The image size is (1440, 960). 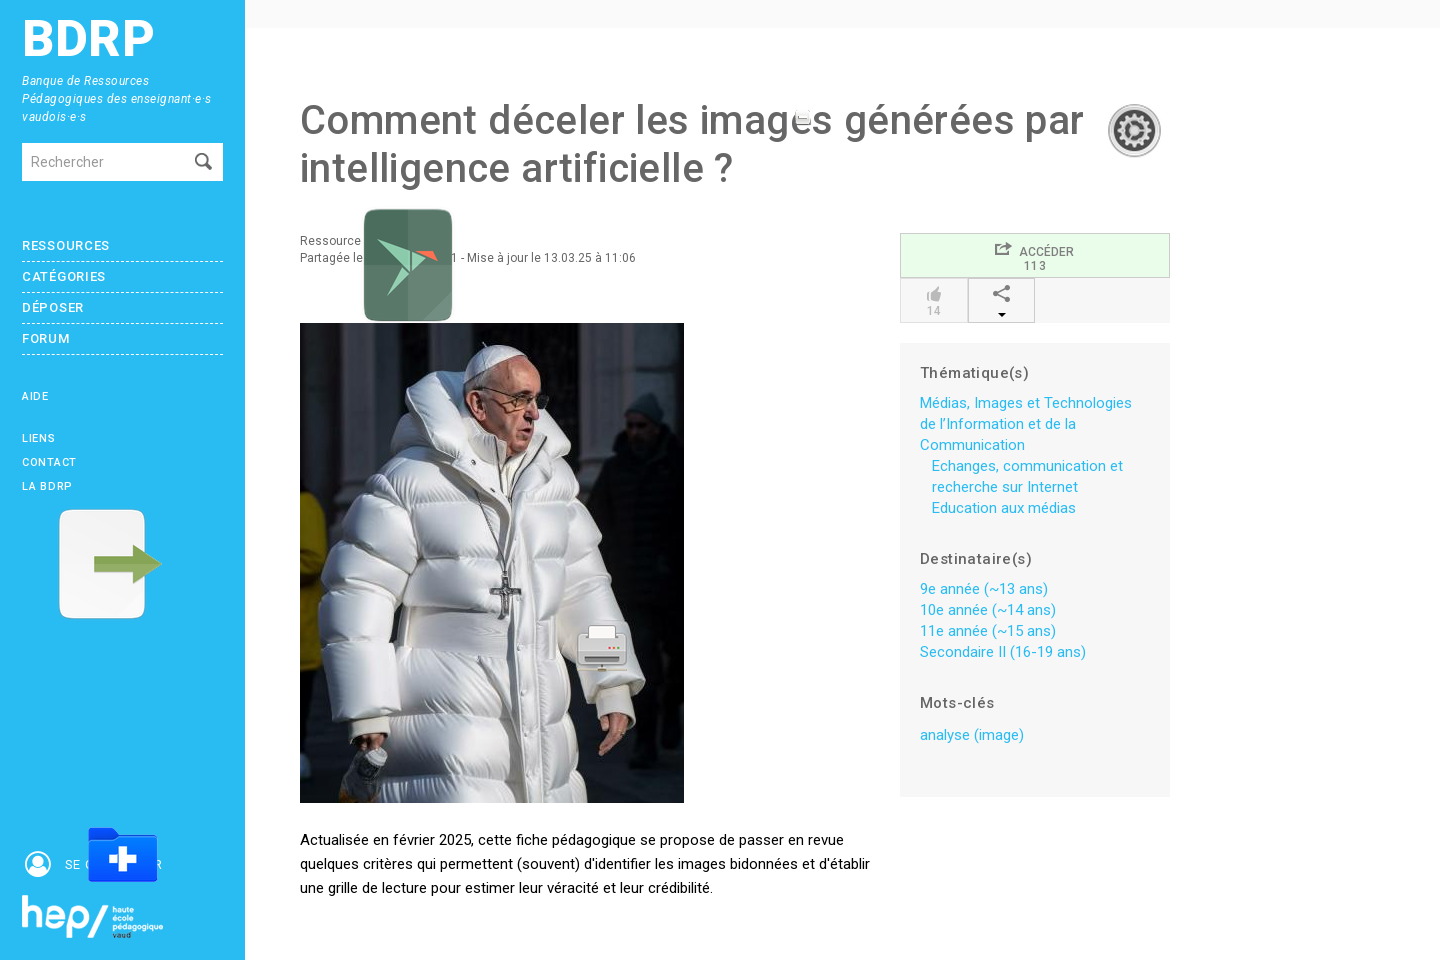 I want to click on zoom out to reduce magnification, so click(x=803, y=117).